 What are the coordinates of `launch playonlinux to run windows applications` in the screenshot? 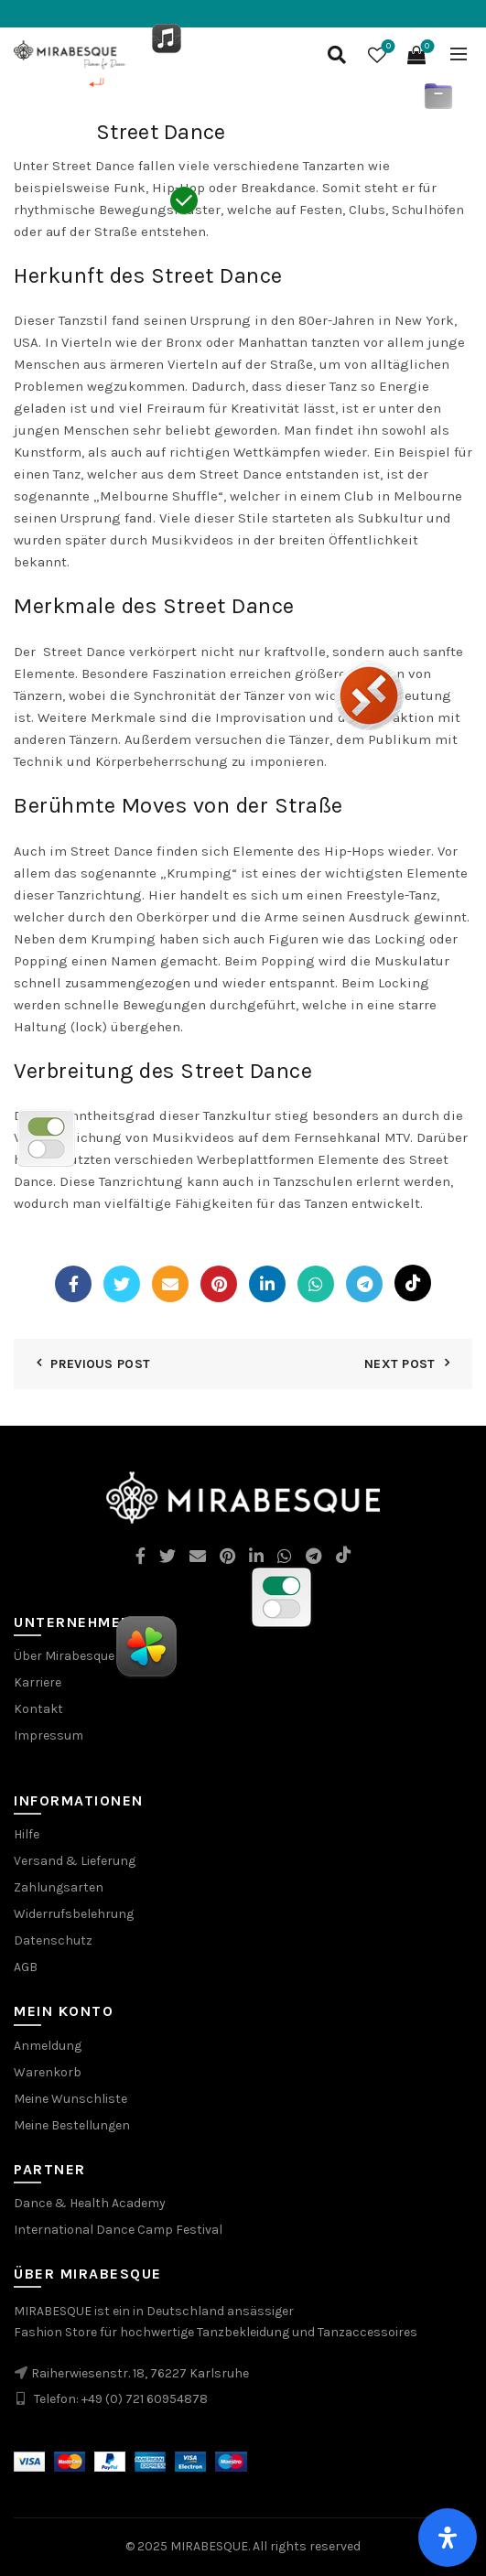 It's located at (146, 1646).